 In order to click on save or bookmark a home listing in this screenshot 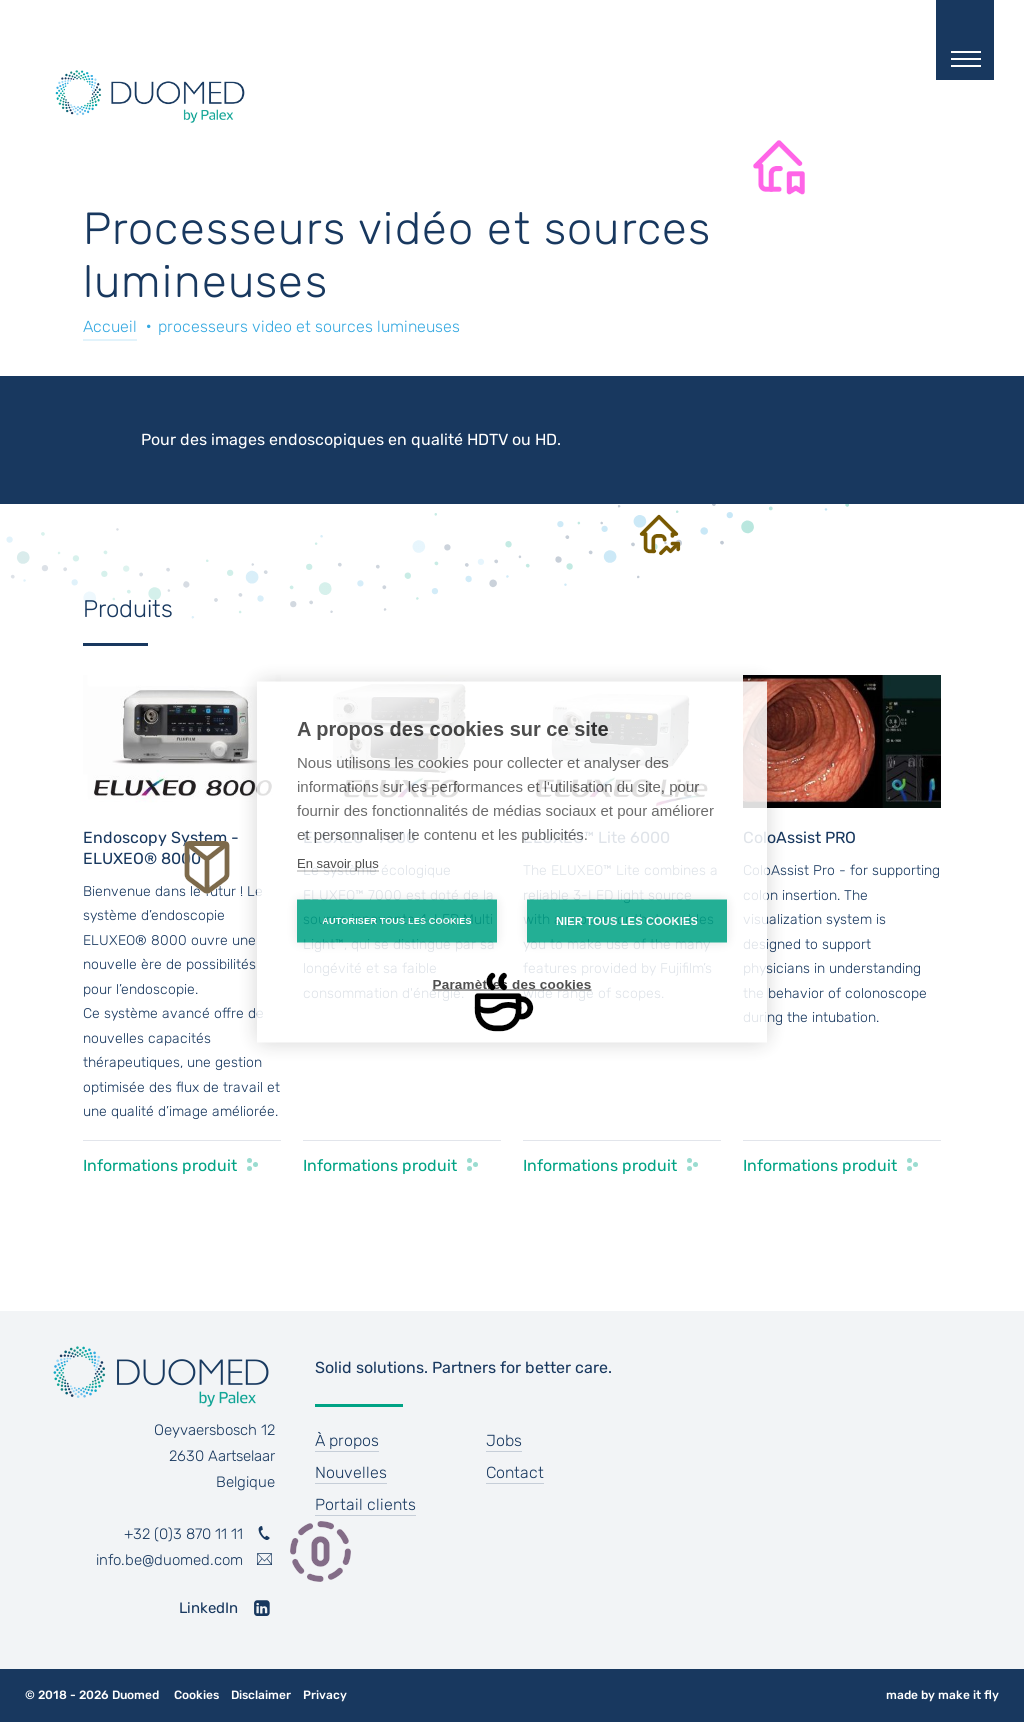, I will do `click(779, 166)`.